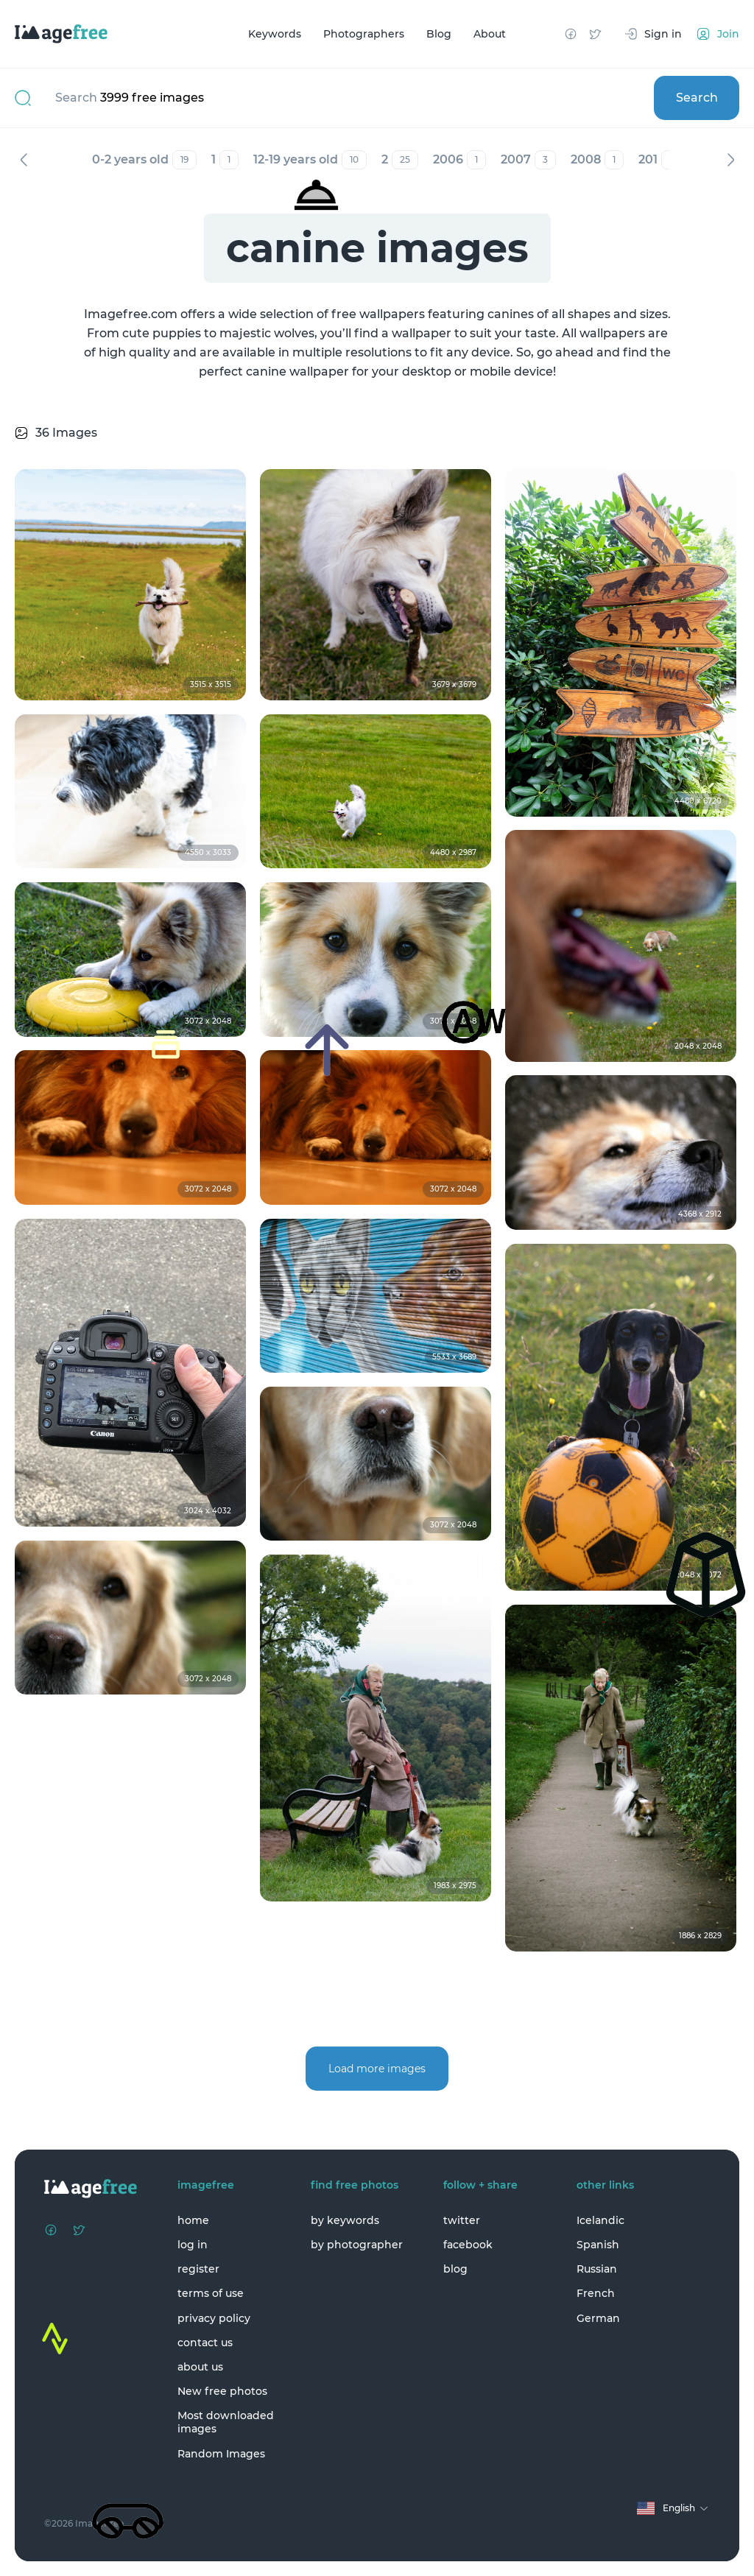 The width and height of the screenshot is (754, 2576). What do you see at coordinates (127, 2521) in the screenshot?
I see `access virtual reality or immersive mode` at bounding box center [127, 2521].